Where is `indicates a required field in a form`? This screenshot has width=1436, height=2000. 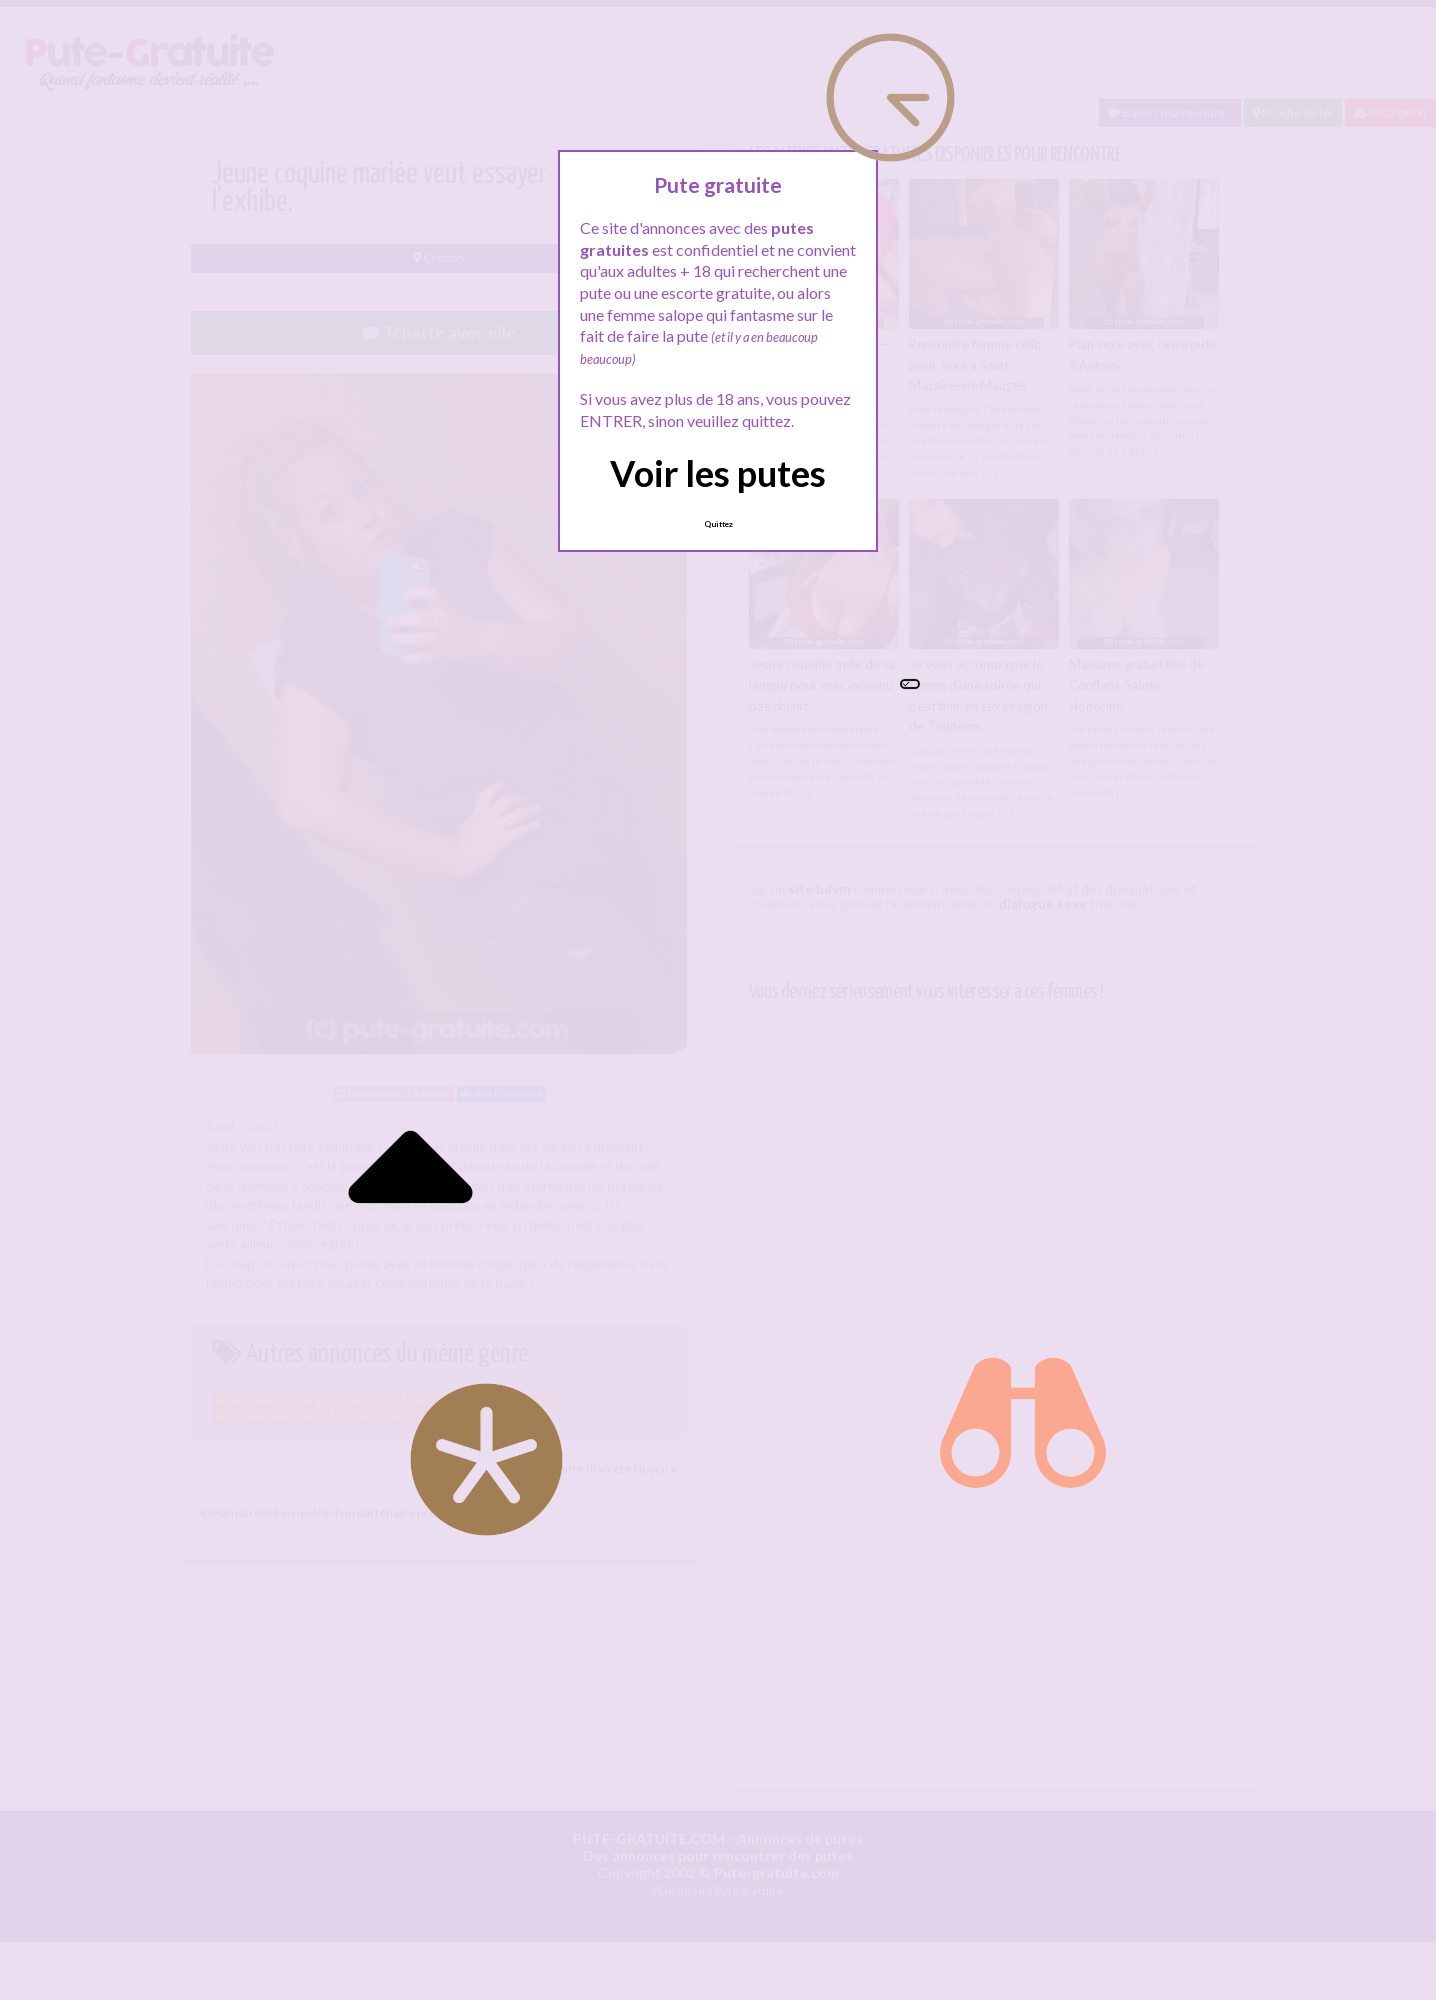 indicates a required field in a form is located at coordinates (486, 1459).